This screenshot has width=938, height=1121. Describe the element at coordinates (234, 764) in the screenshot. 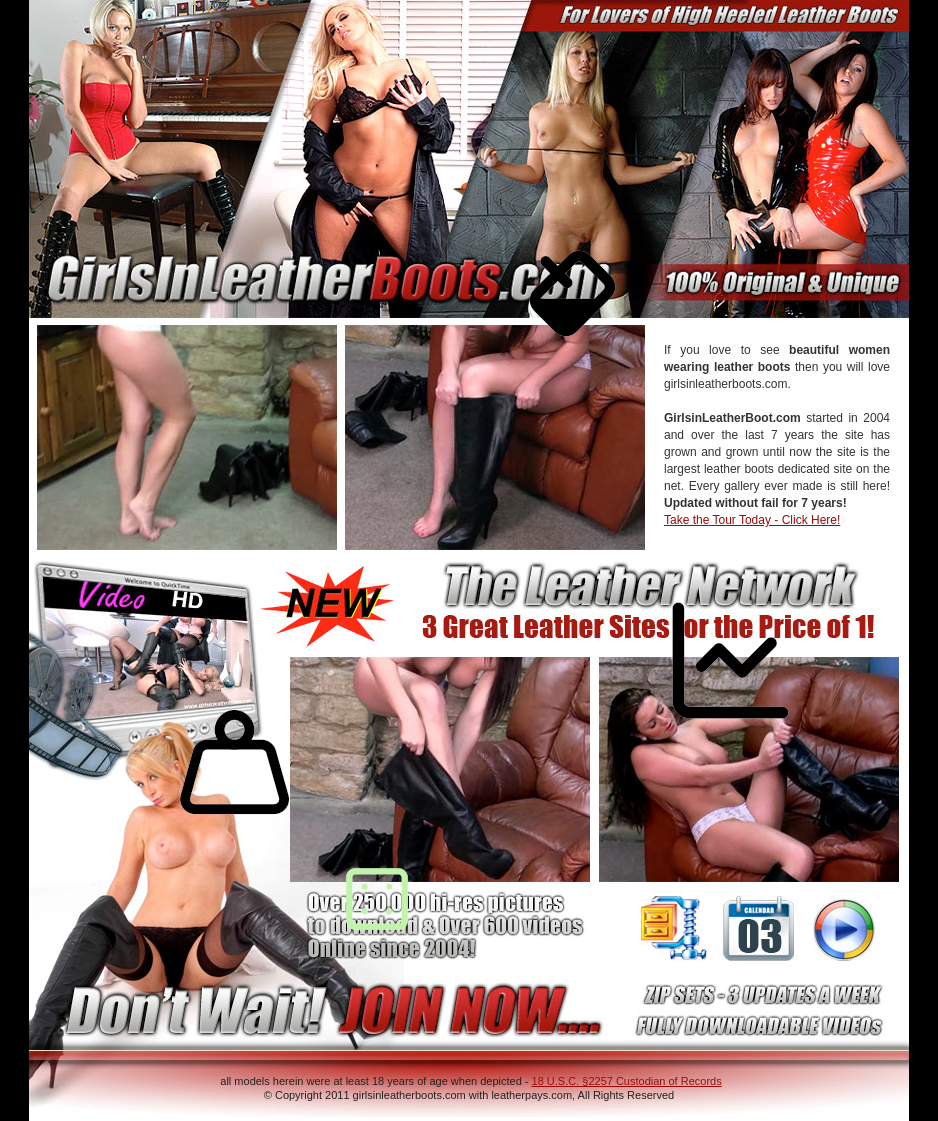

I see `set or adjust item weight` at that location.